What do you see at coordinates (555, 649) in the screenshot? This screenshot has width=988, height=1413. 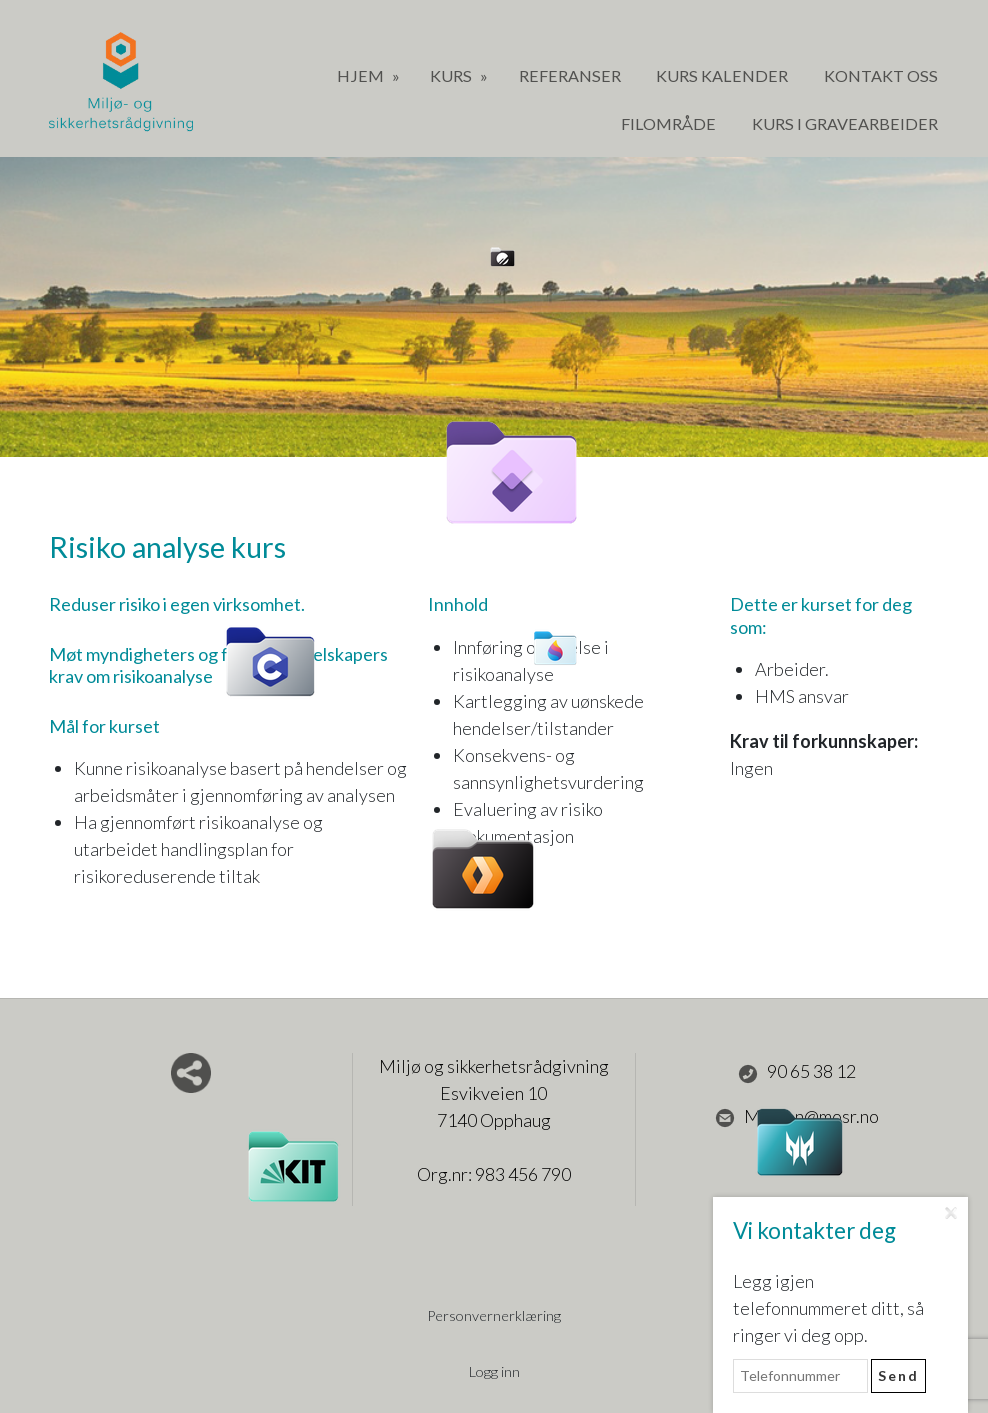 I see `open folder containing paint or art application files` at bounding box center [555, 649].